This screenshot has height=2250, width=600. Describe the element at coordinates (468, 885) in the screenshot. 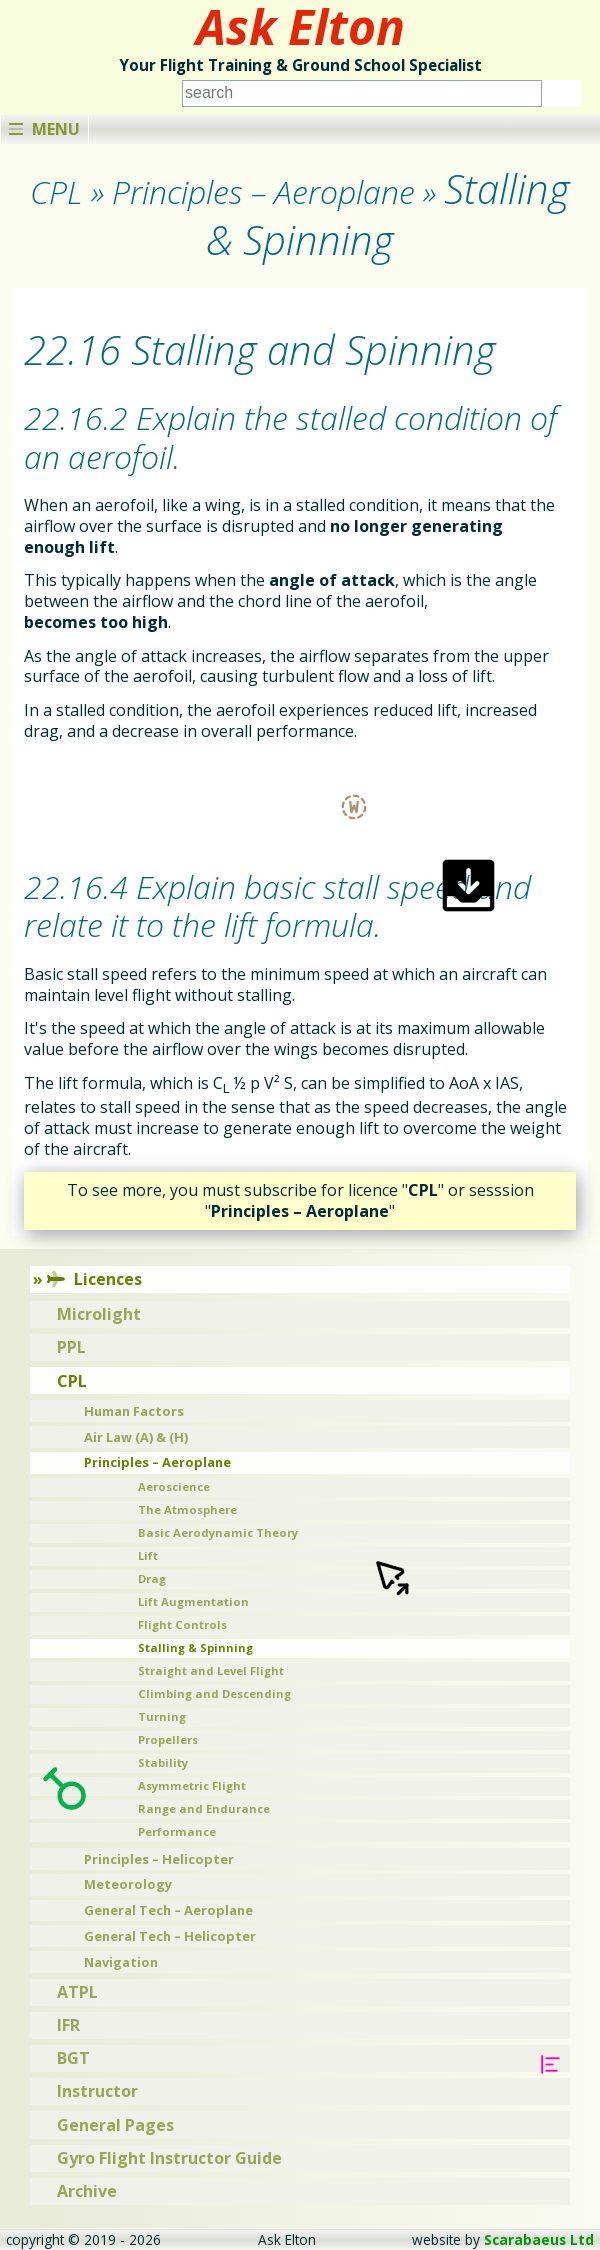

I see `download file to inbox or tray` at that location.